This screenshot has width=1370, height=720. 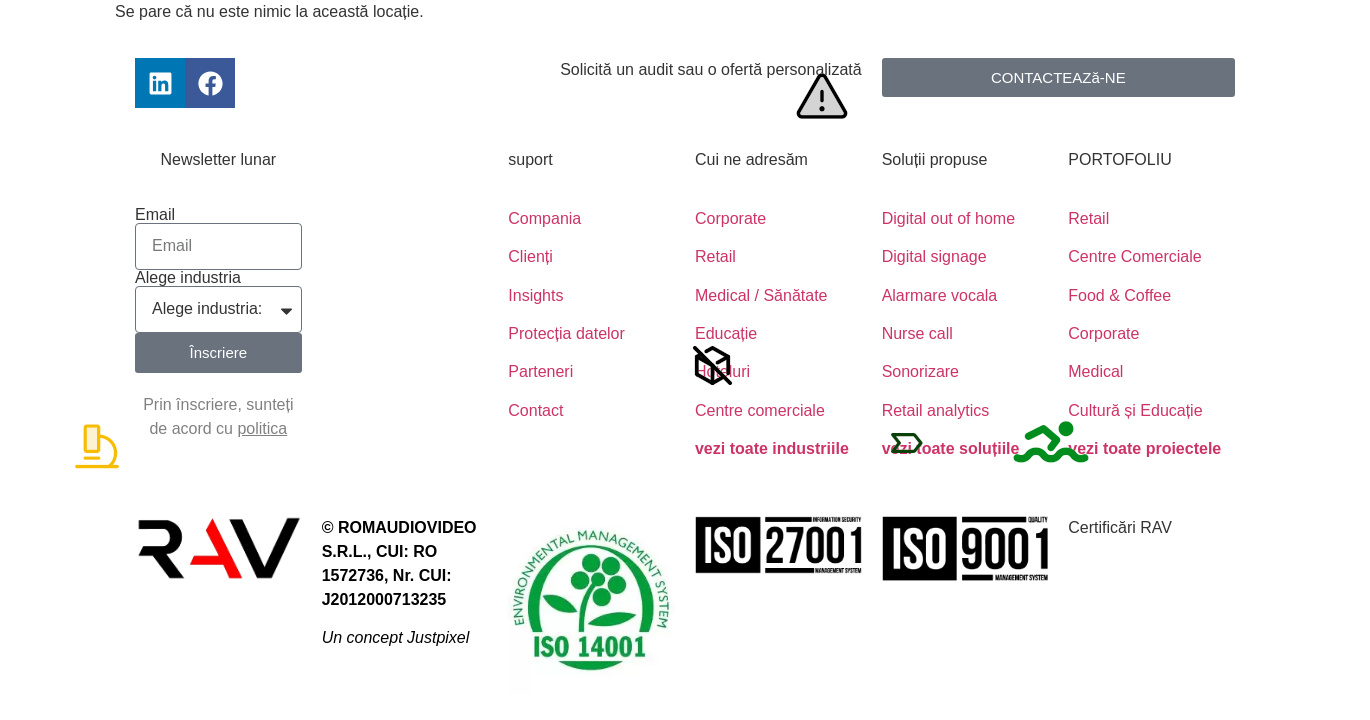 I want to click on access swimming or pool activities, so click(x=1051, y=440).